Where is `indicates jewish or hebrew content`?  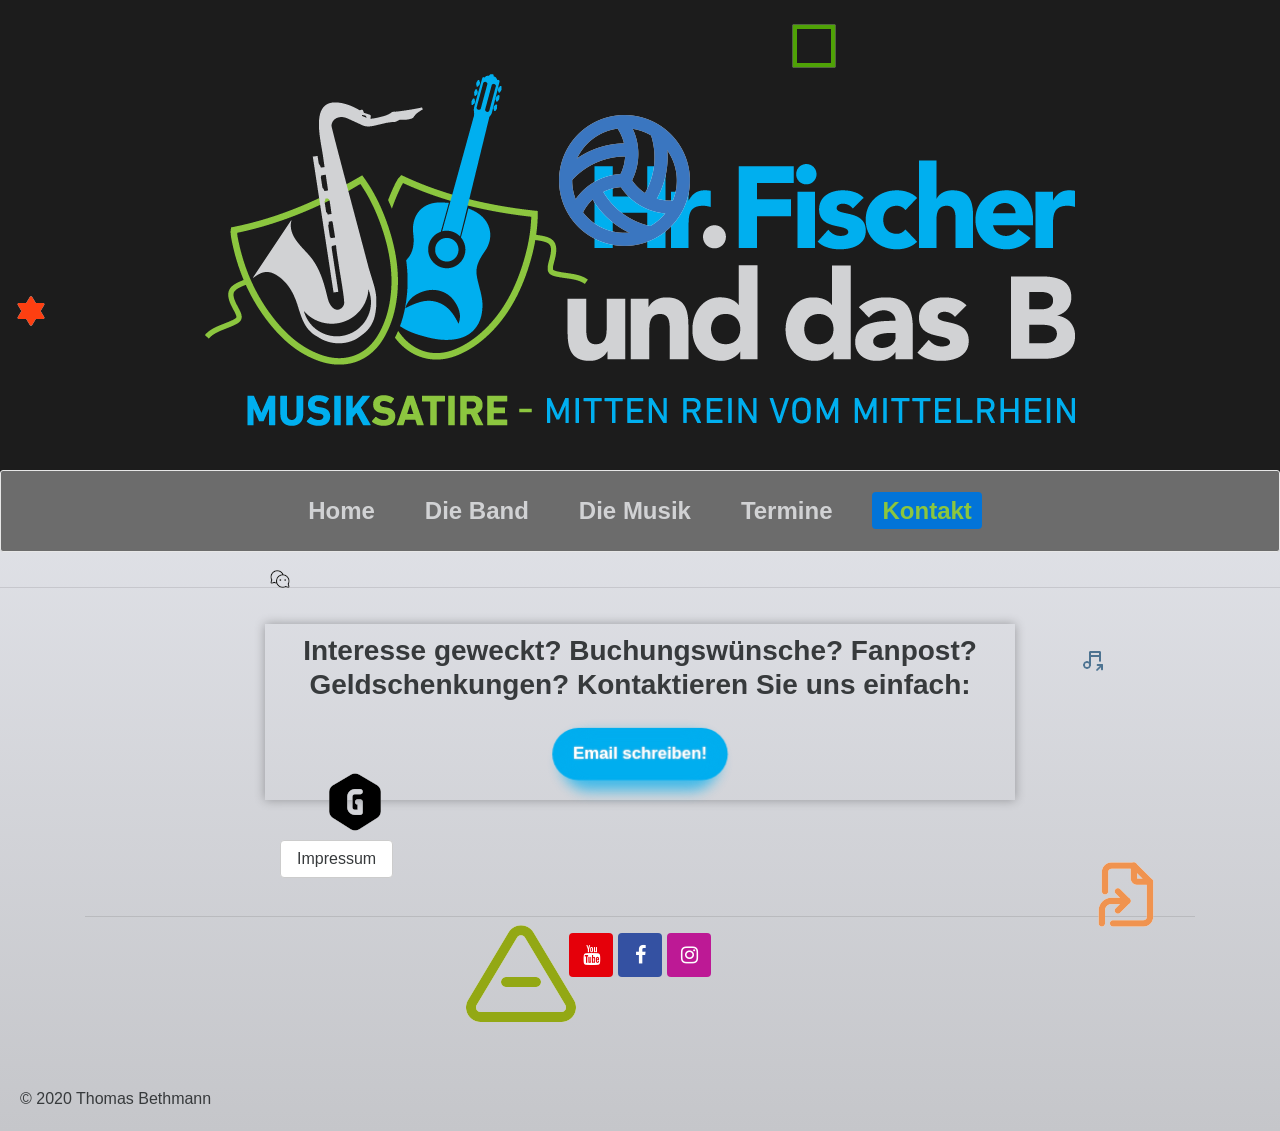 indicates jewish or hebrew content is located at coordinates (31, 311).